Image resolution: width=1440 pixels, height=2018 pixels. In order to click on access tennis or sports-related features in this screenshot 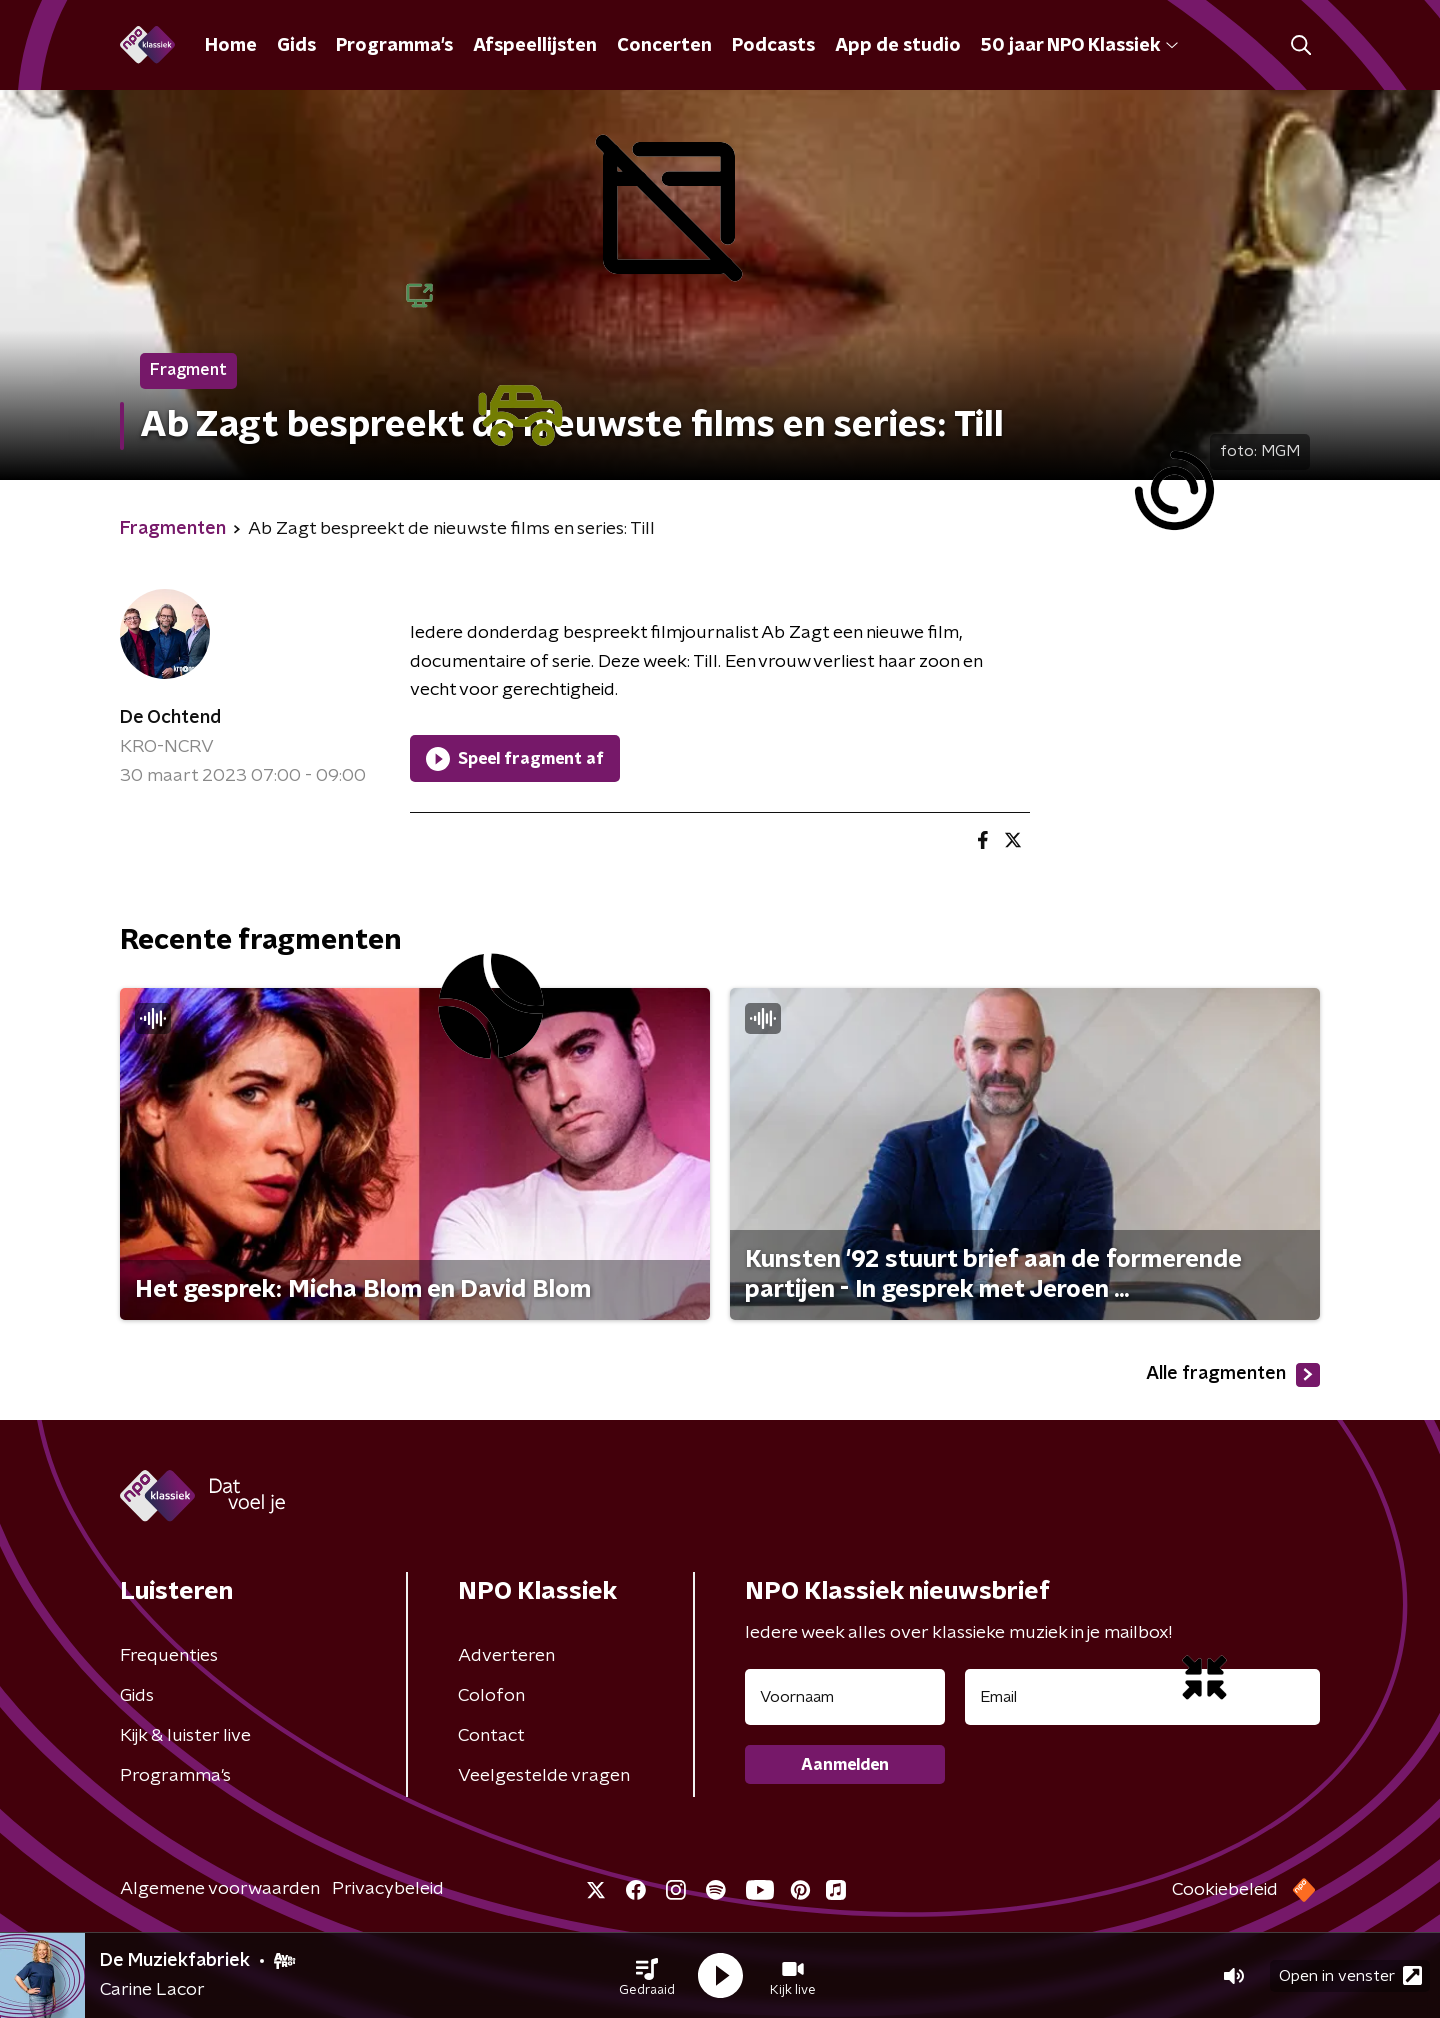, I will do `click(491, 1006)`.